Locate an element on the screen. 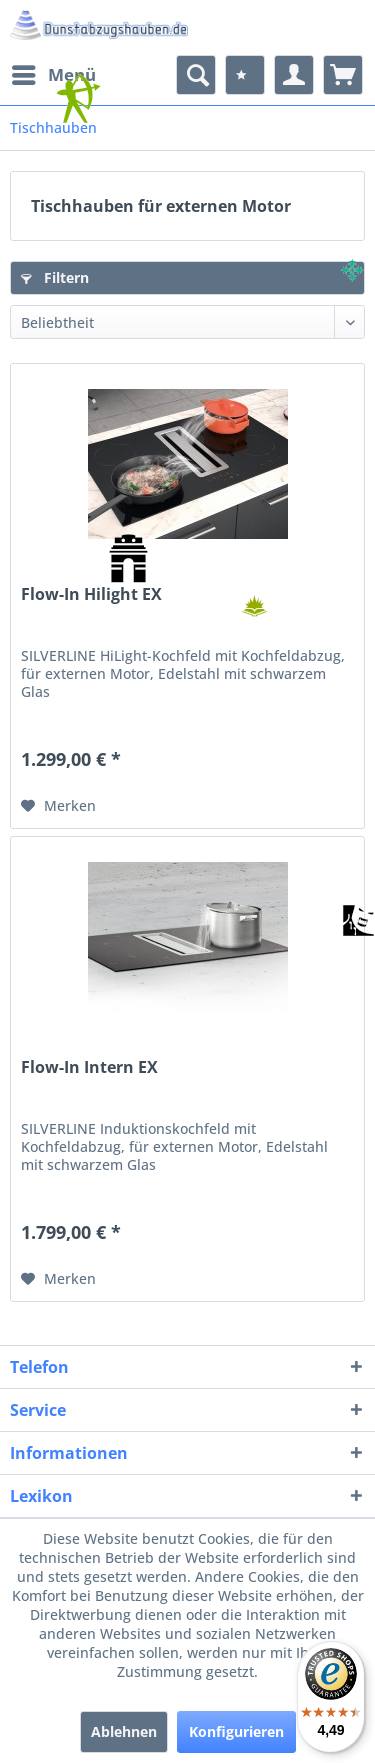  view India Gate landmark information is located at coordinates (128, 556).